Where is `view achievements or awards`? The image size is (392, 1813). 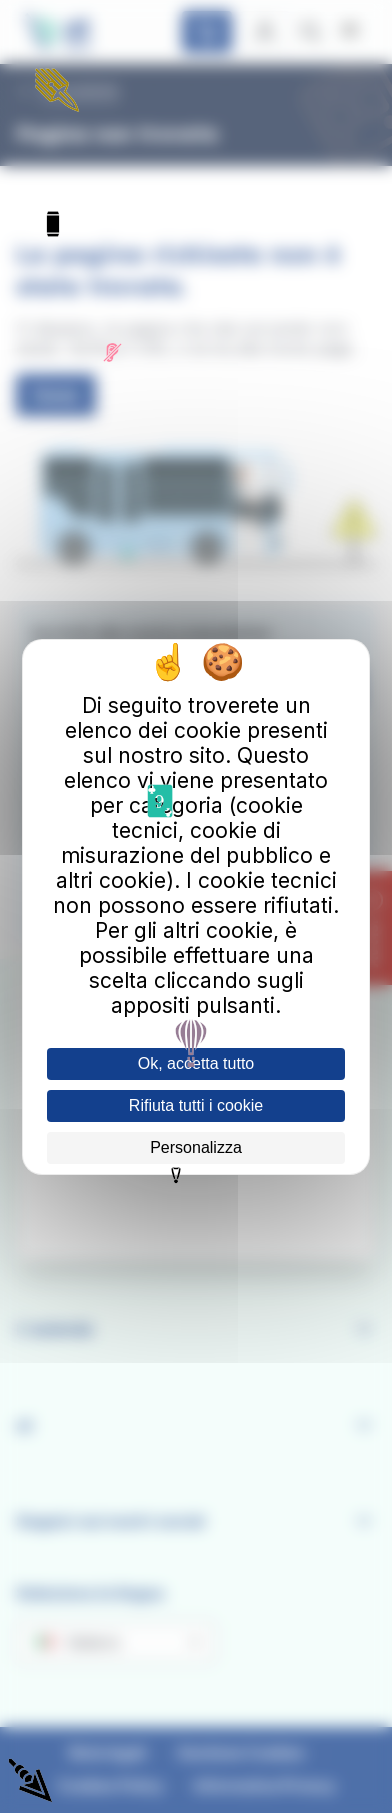 view achievements or awards is located at coordinates (176, 1175).